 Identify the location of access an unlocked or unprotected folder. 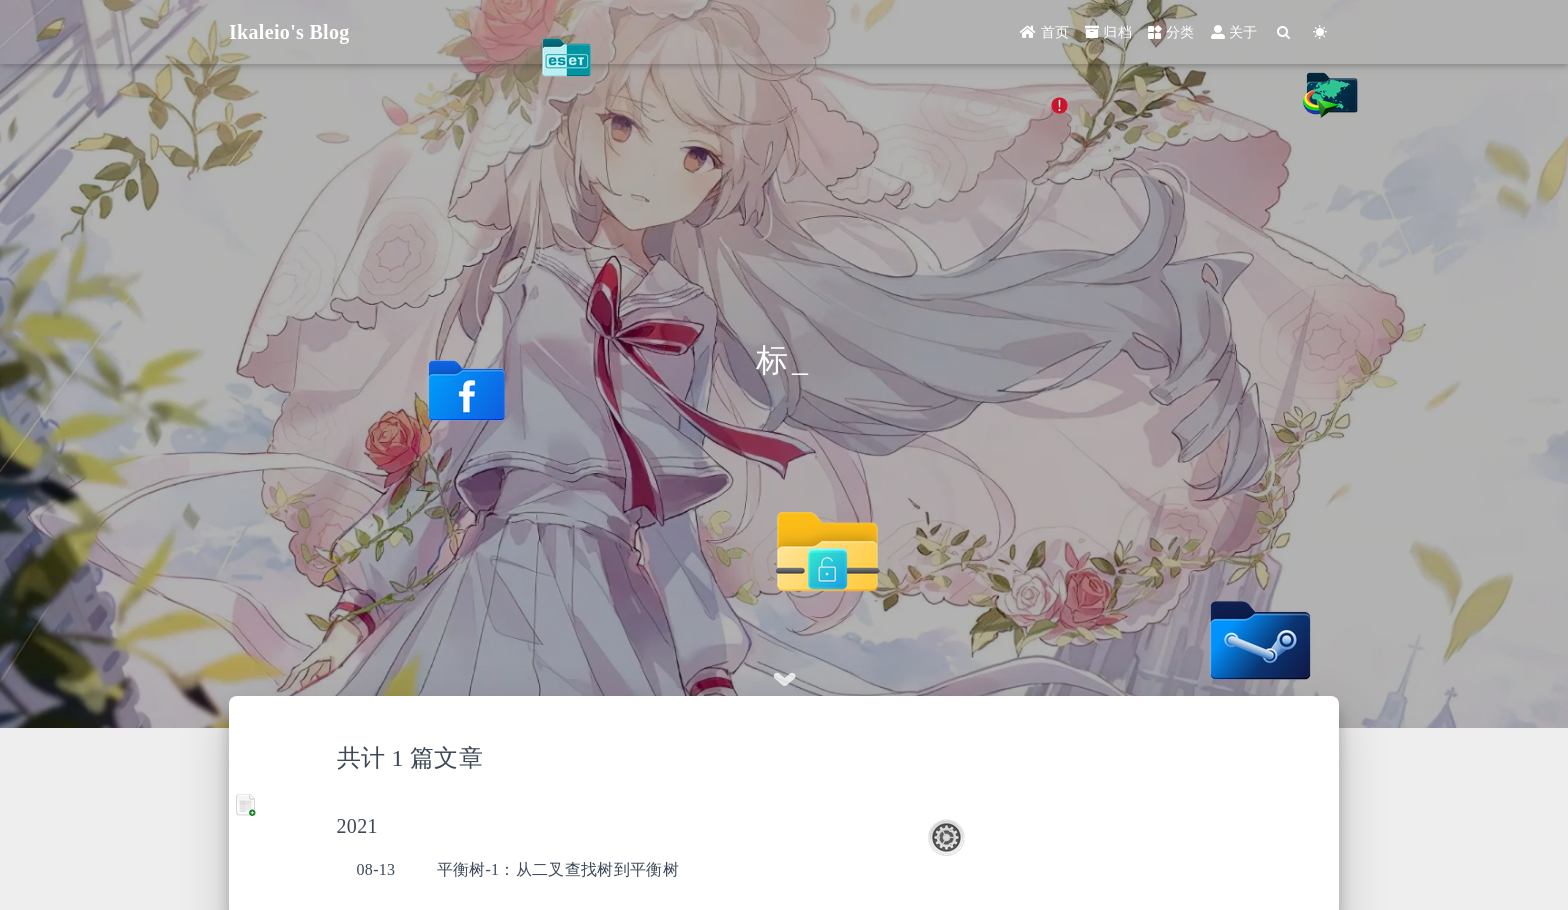
(827, 554).